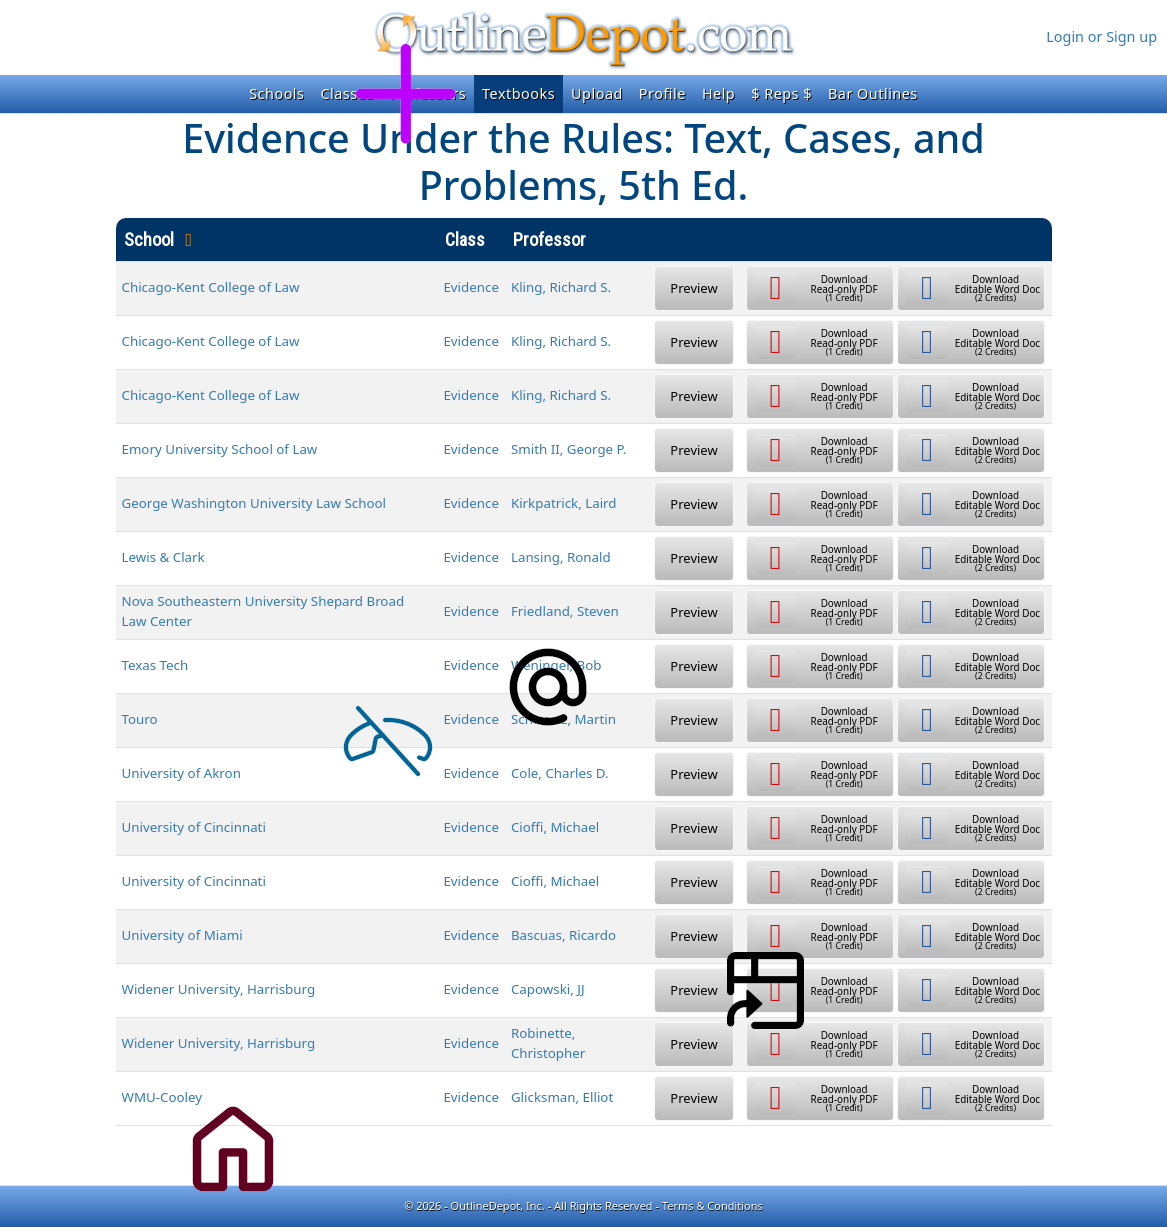 This screenshot has width=1167, height=1227. What do you see at coordinates (548, 687) in the screenshot?
I see `mention or tag a user` at bounding box center [548, 687].